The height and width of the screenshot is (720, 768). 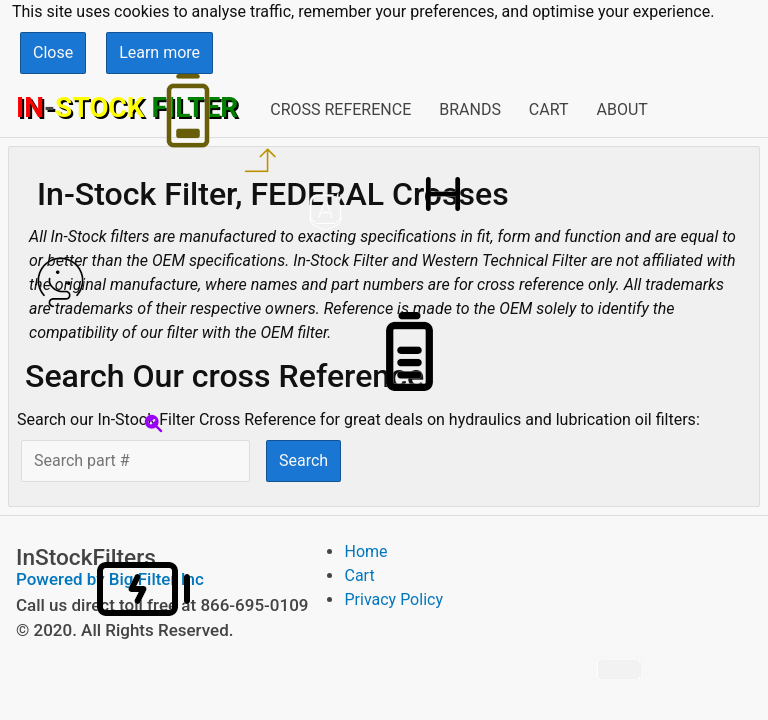 What do you see at coordinates (621, 669) in the screenshot?
I see `indicates battery is fully charged` at bounding box center [621, 669].